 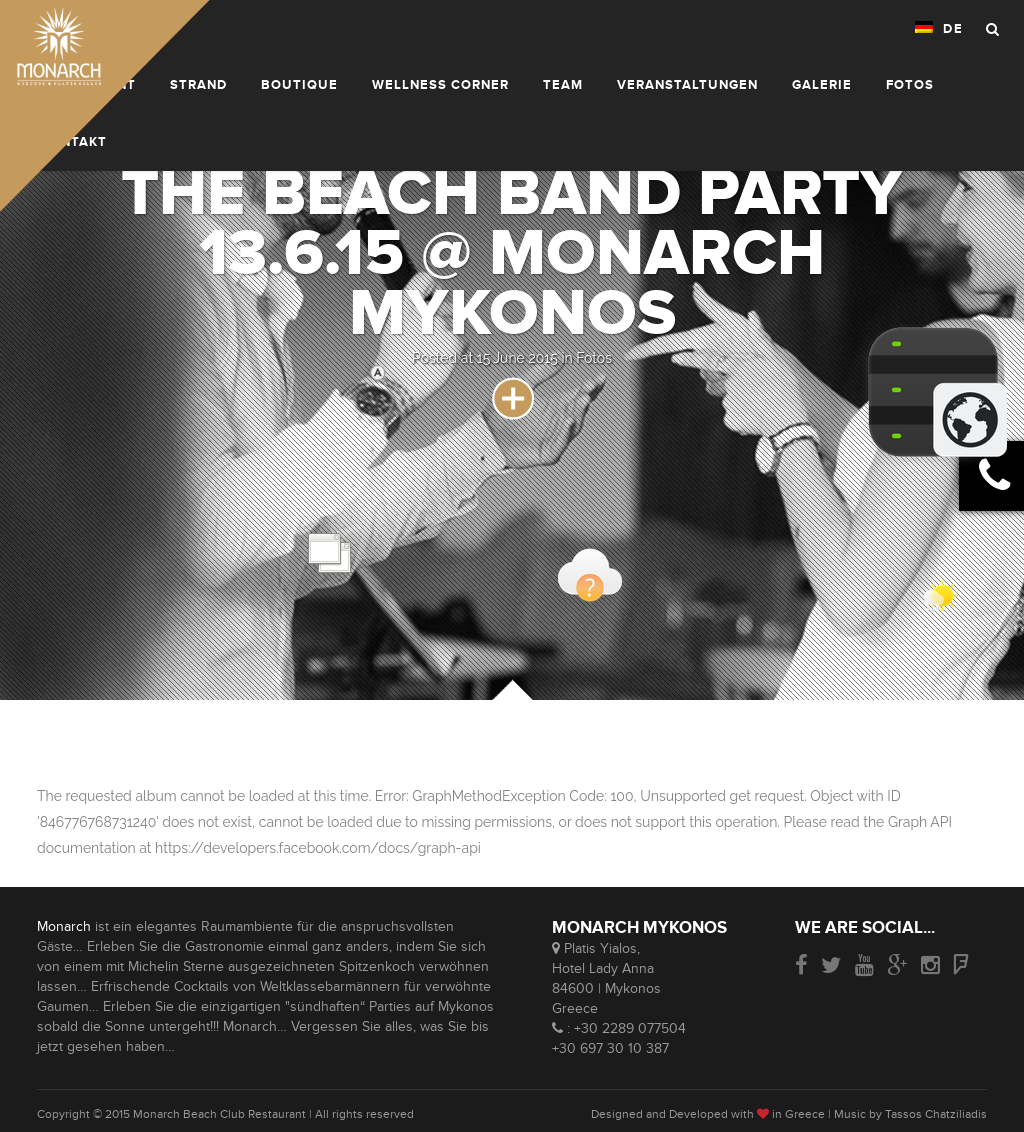 What do you see at coordinates (934, 394) in the screenshot?
I see `configure web server network settings` at bounding box center [934, 394].